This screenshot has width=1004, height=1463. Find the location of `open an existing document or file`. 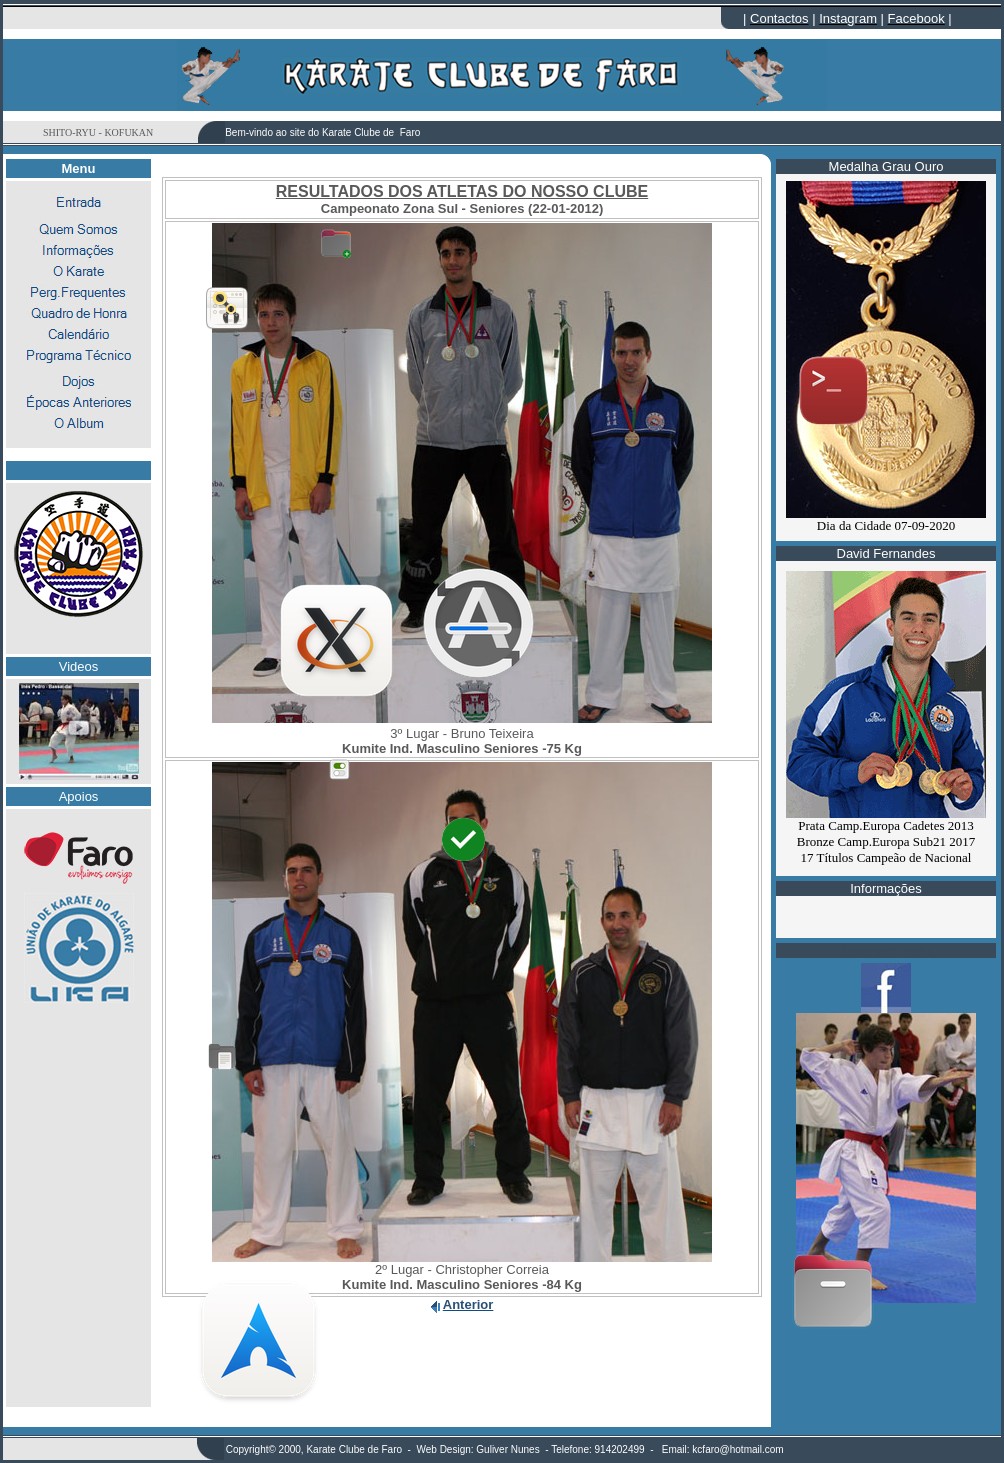

open an existing document or file is located at coordinates (222, 1056).